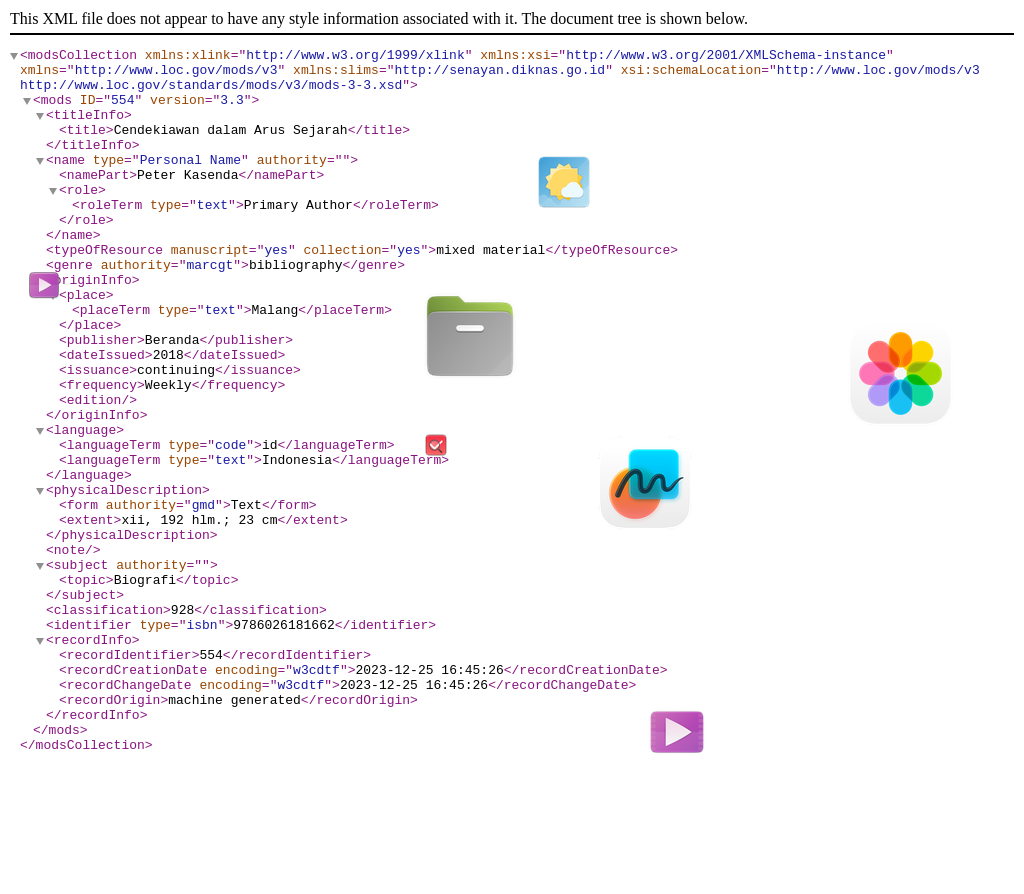 This screenshot has width=1024, height=894. I want to click on open the weather app, so click(564, 182).